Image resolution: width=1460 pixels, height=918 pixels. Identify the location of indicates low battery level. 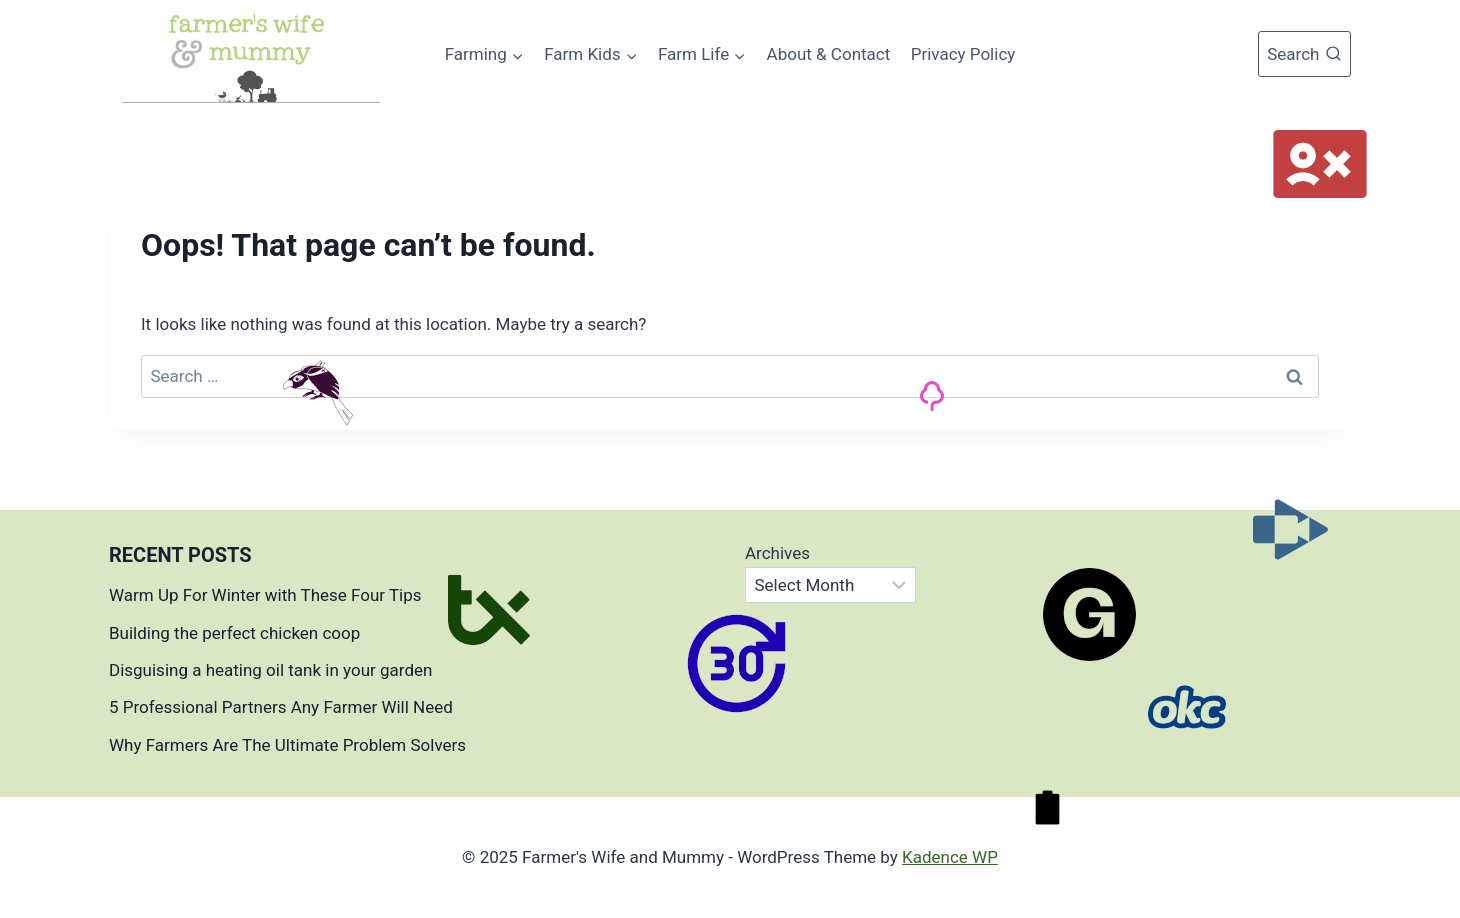
(1047, 807).